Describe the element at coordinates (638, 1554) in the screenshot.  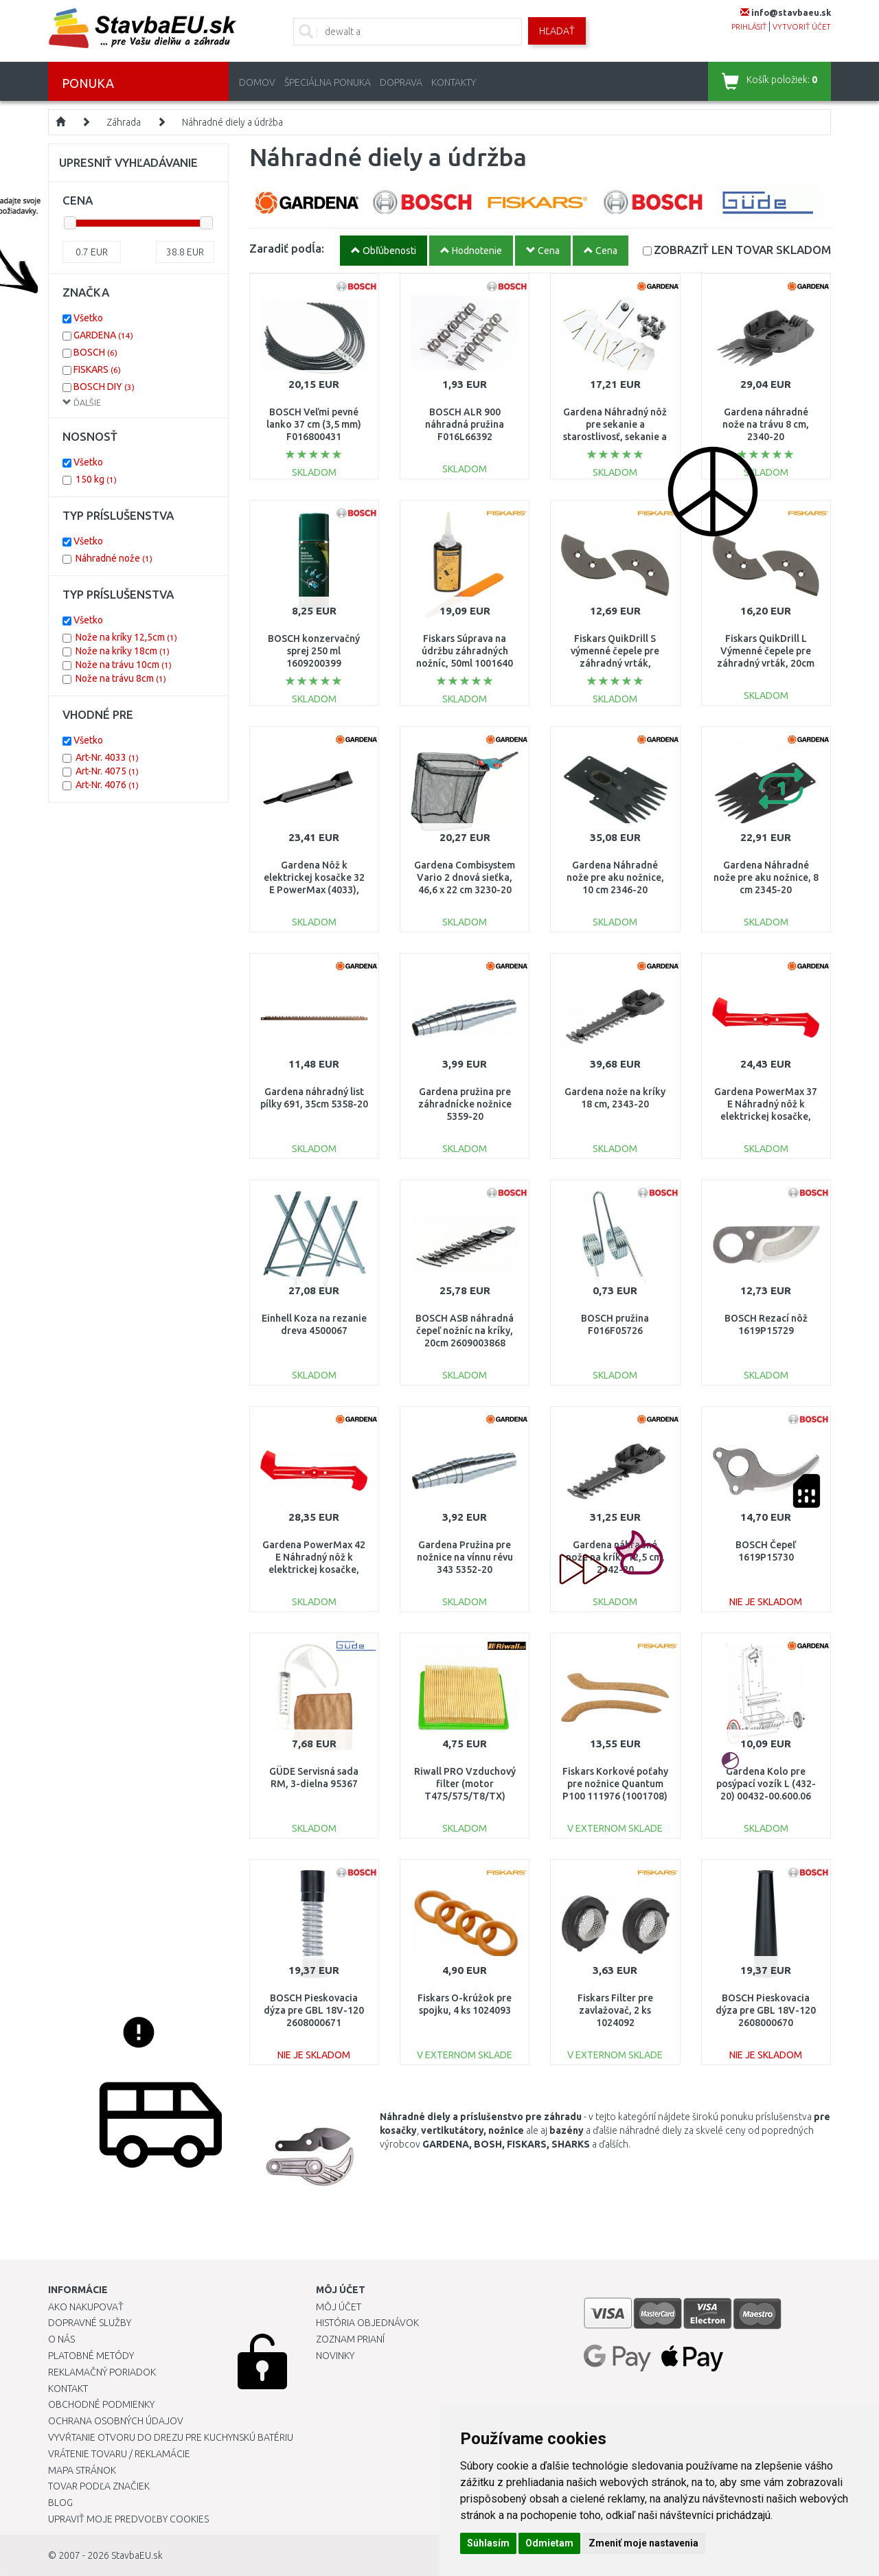
I see `indicates nighttime or evening weather conditions` at that location.